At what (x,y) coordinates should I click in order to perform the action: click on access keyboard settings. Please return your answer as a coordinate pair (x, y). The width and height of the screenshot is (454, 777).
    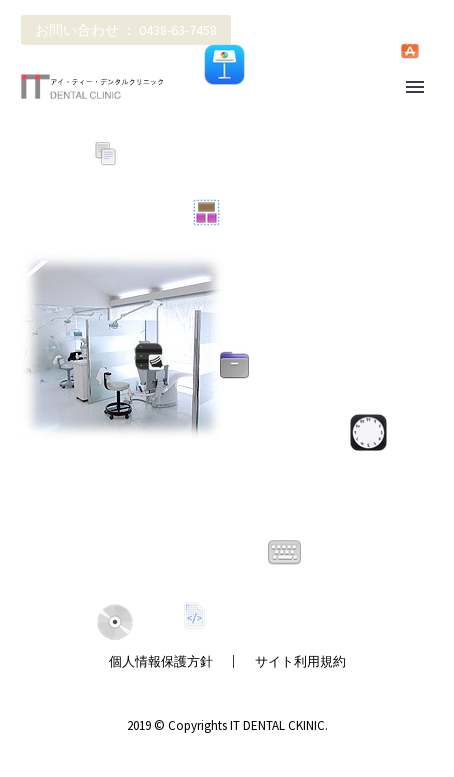
    Looking at the image, I should click on (284, 552).